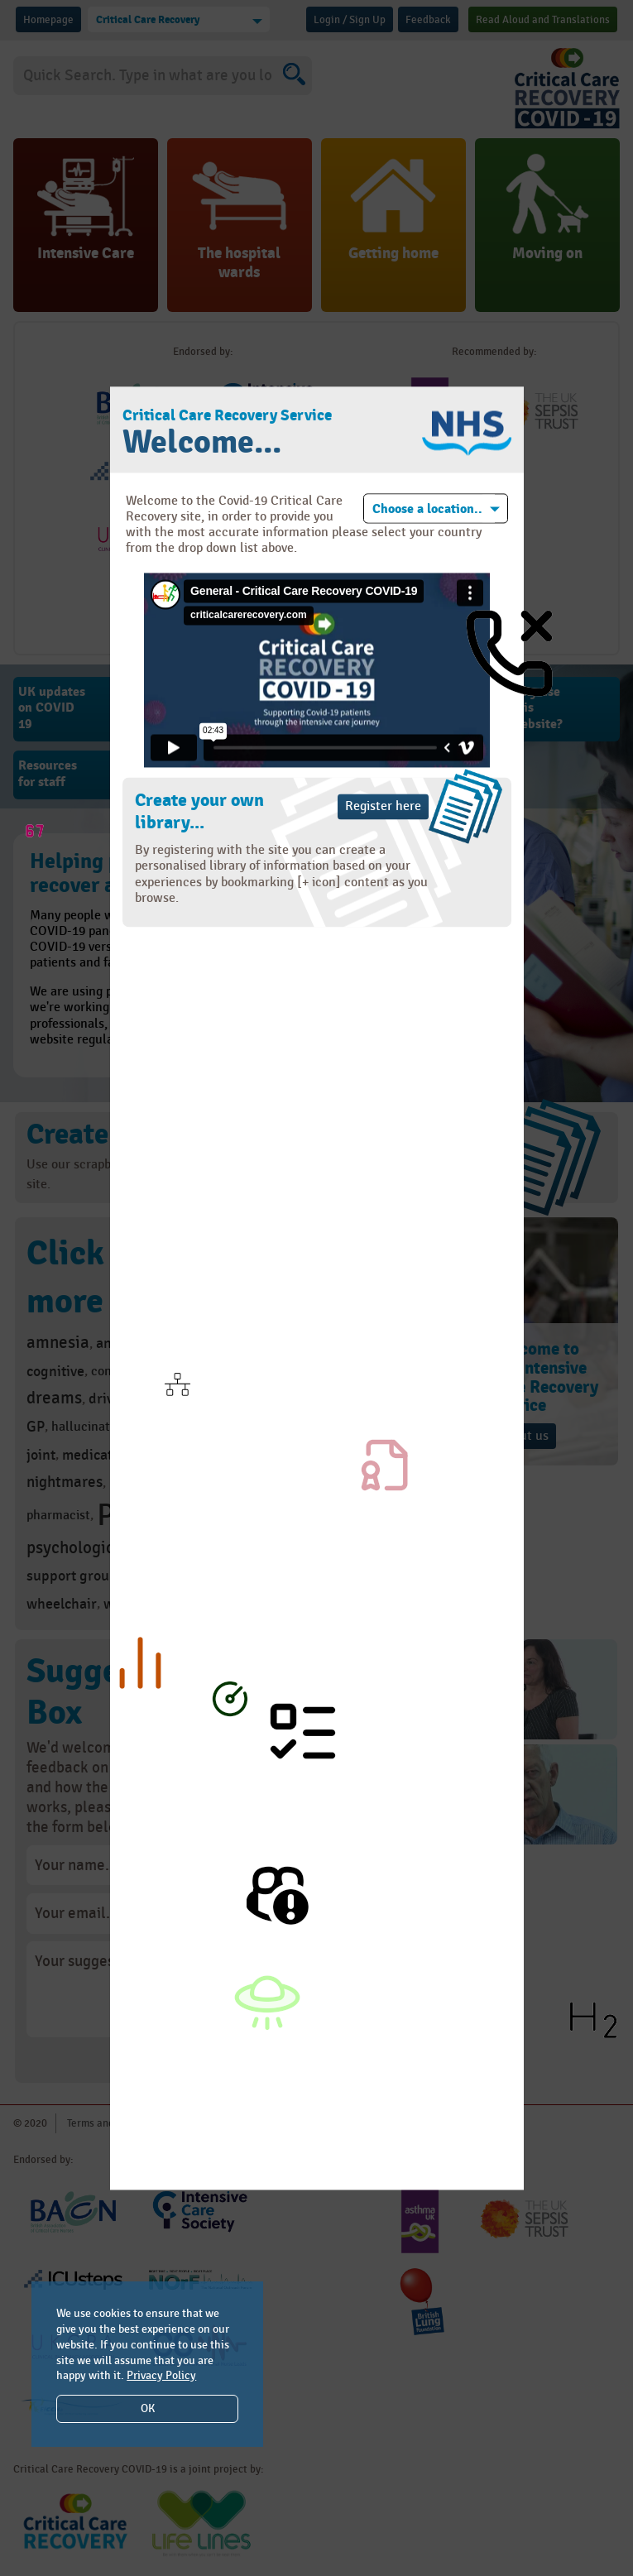  I want to click on format text as heading level 2, so click(591, 2019).